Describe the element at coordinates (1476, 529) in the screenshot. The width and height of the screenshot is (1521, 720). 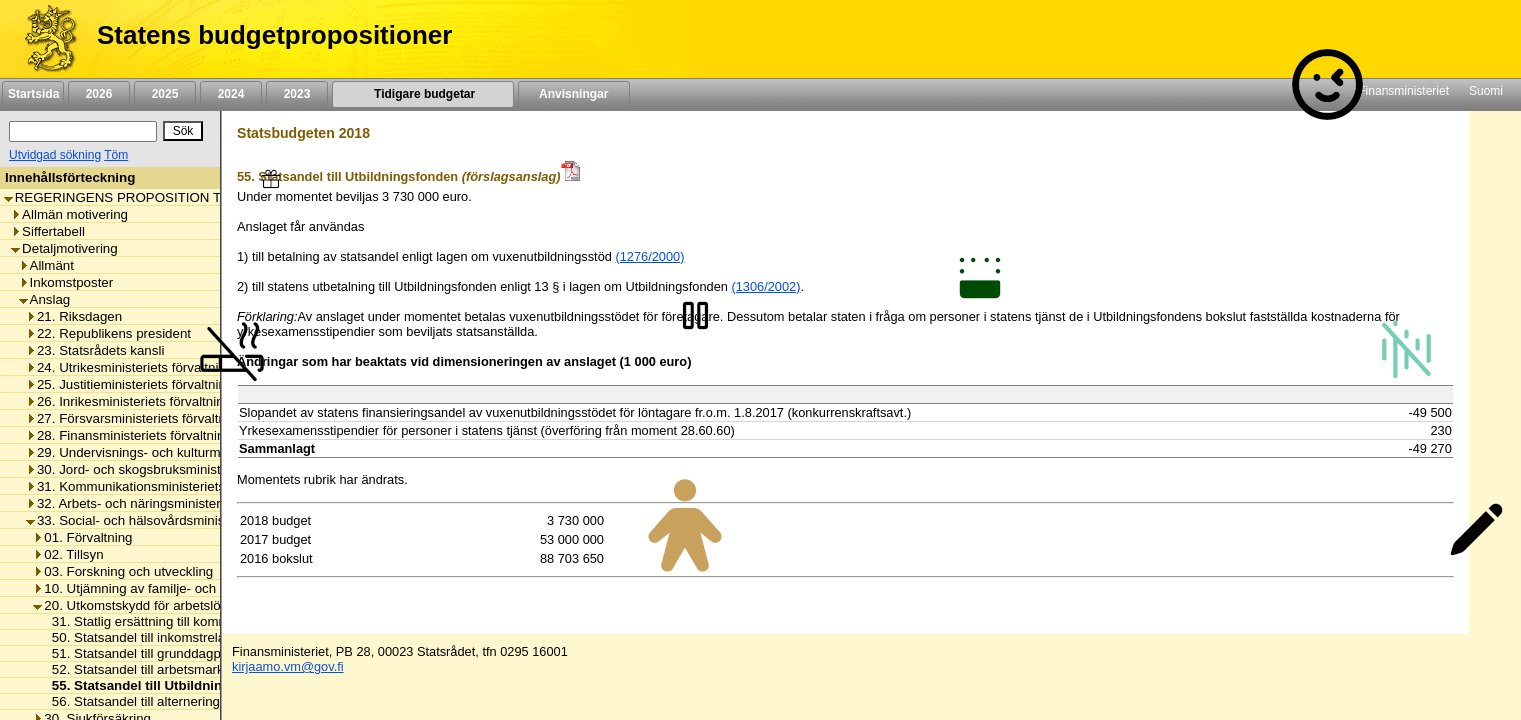
I see `edit content or text` at that location.